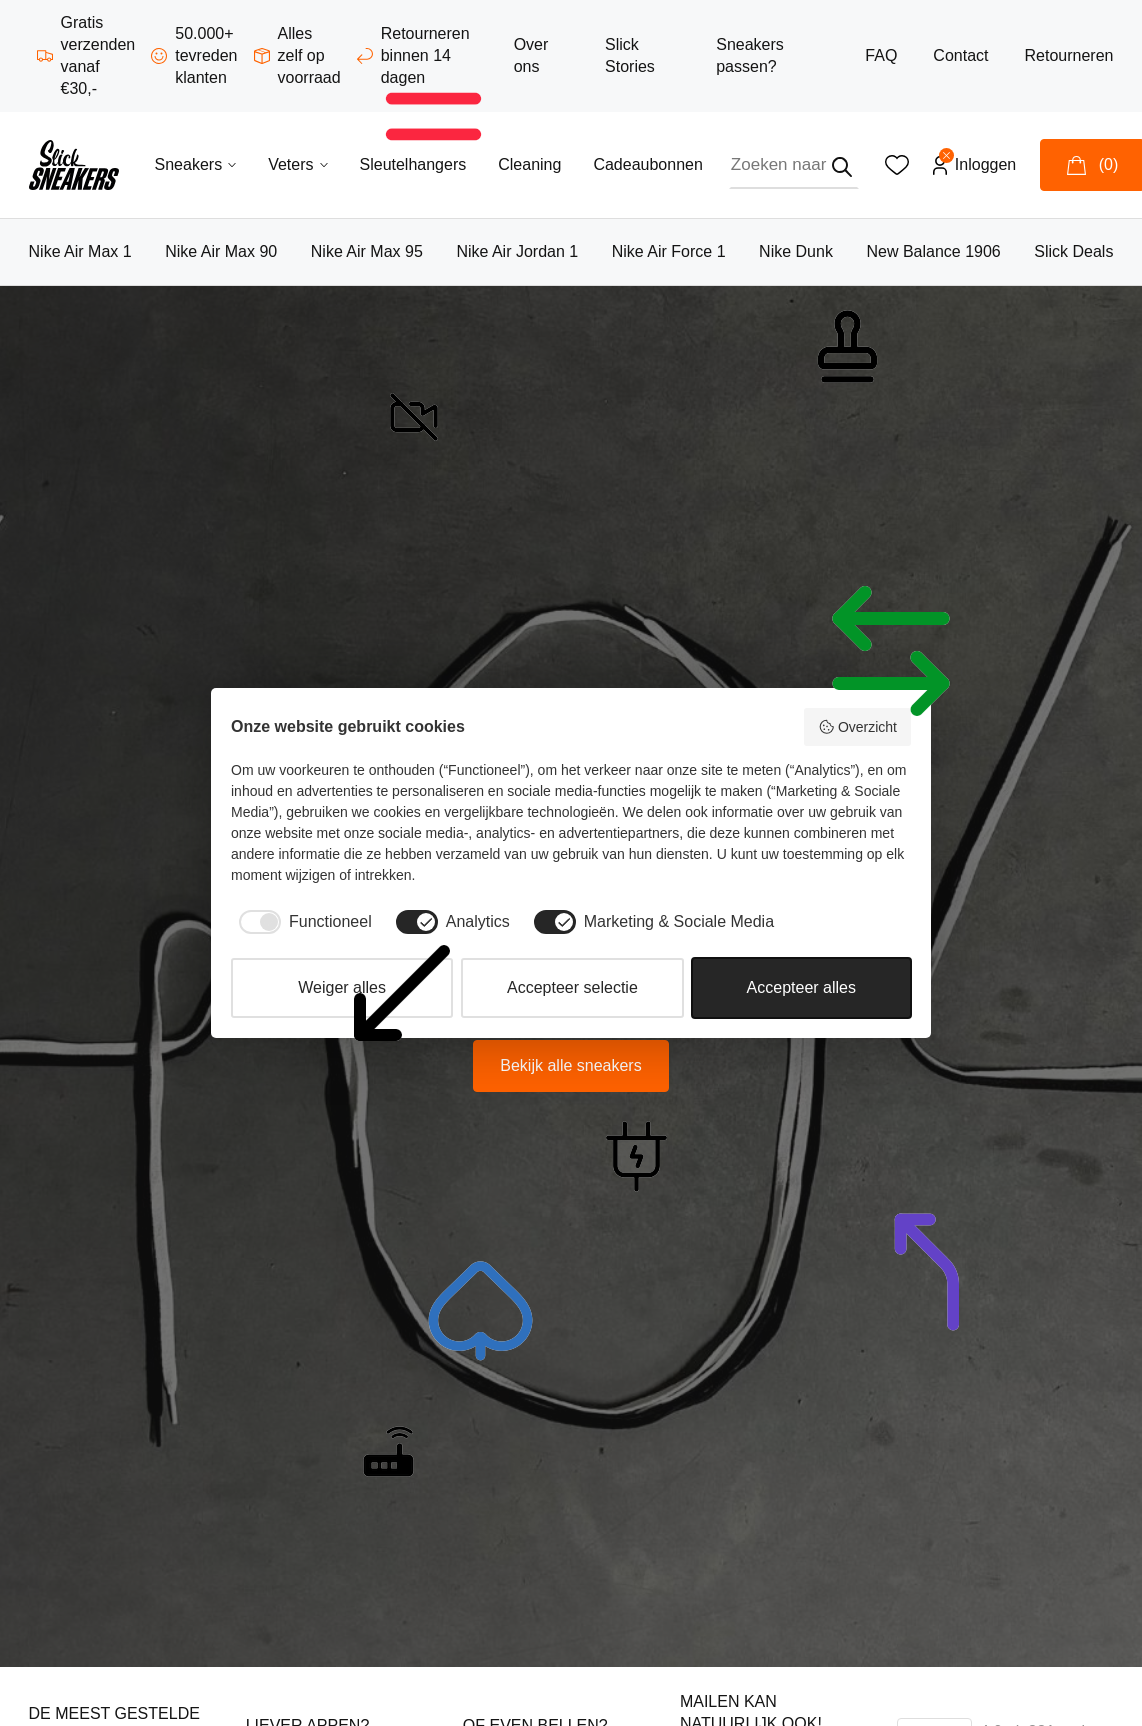 The height and width of the screenshot is (1726, 1142). Describe the element at coordinates (402, 993) in the screenshot. I see `move item to the bottom-left corner` at that location.